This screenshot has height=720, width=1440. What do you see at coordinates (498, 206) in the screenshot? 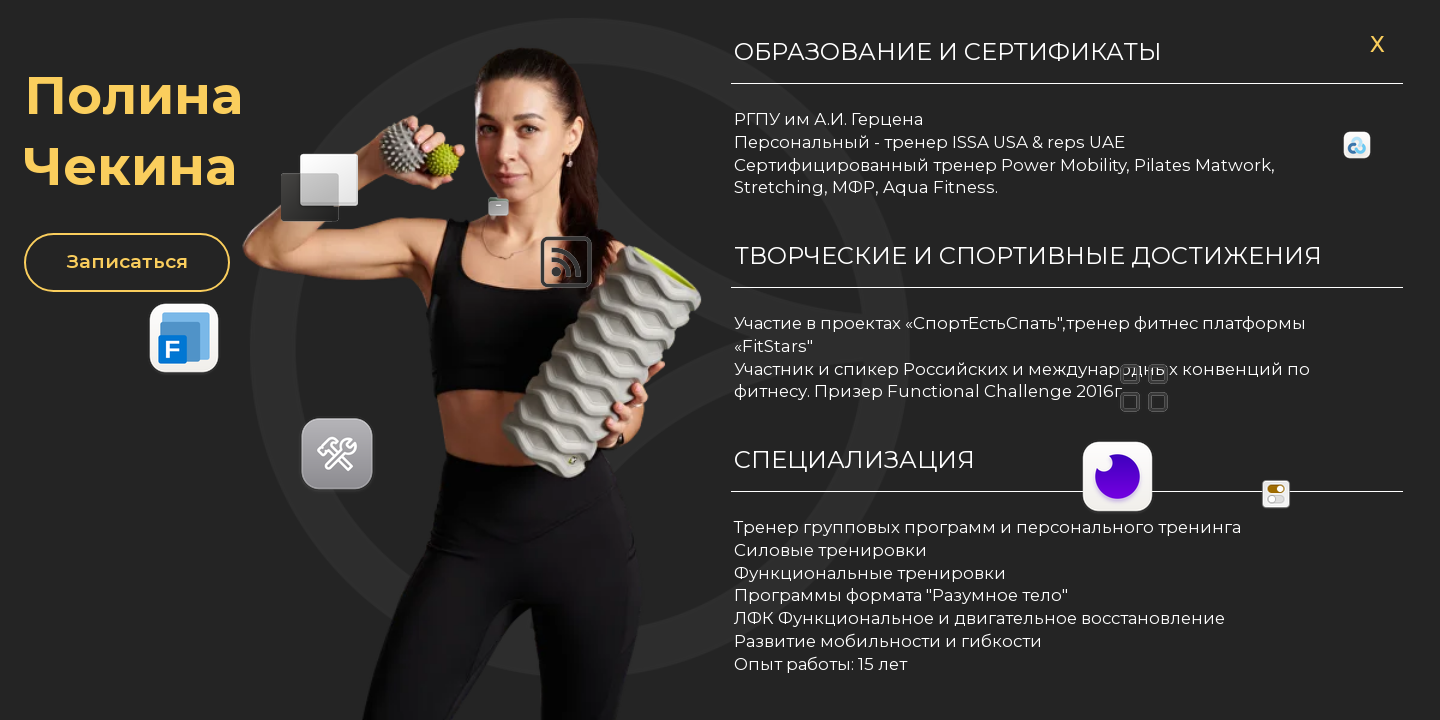
I see `open the file manager` at bounding box center [498, 206].